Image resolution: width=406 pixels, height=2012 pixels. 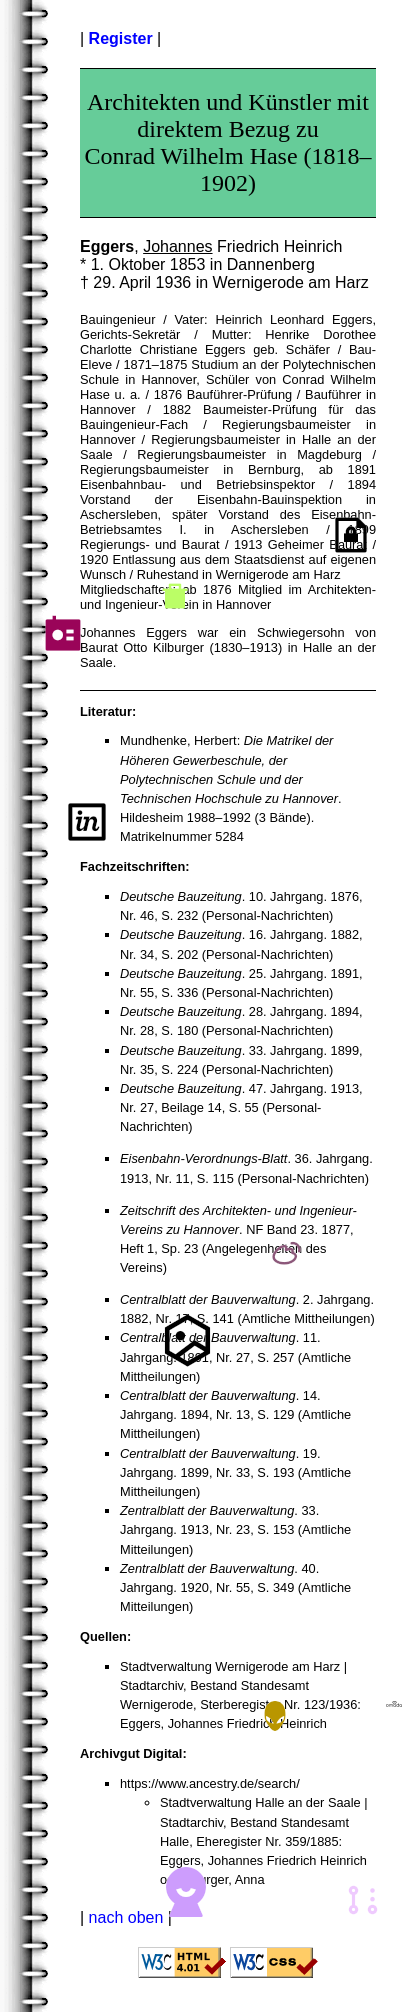 I want to click on omada cloud logo, so click(x=394, y=1704).